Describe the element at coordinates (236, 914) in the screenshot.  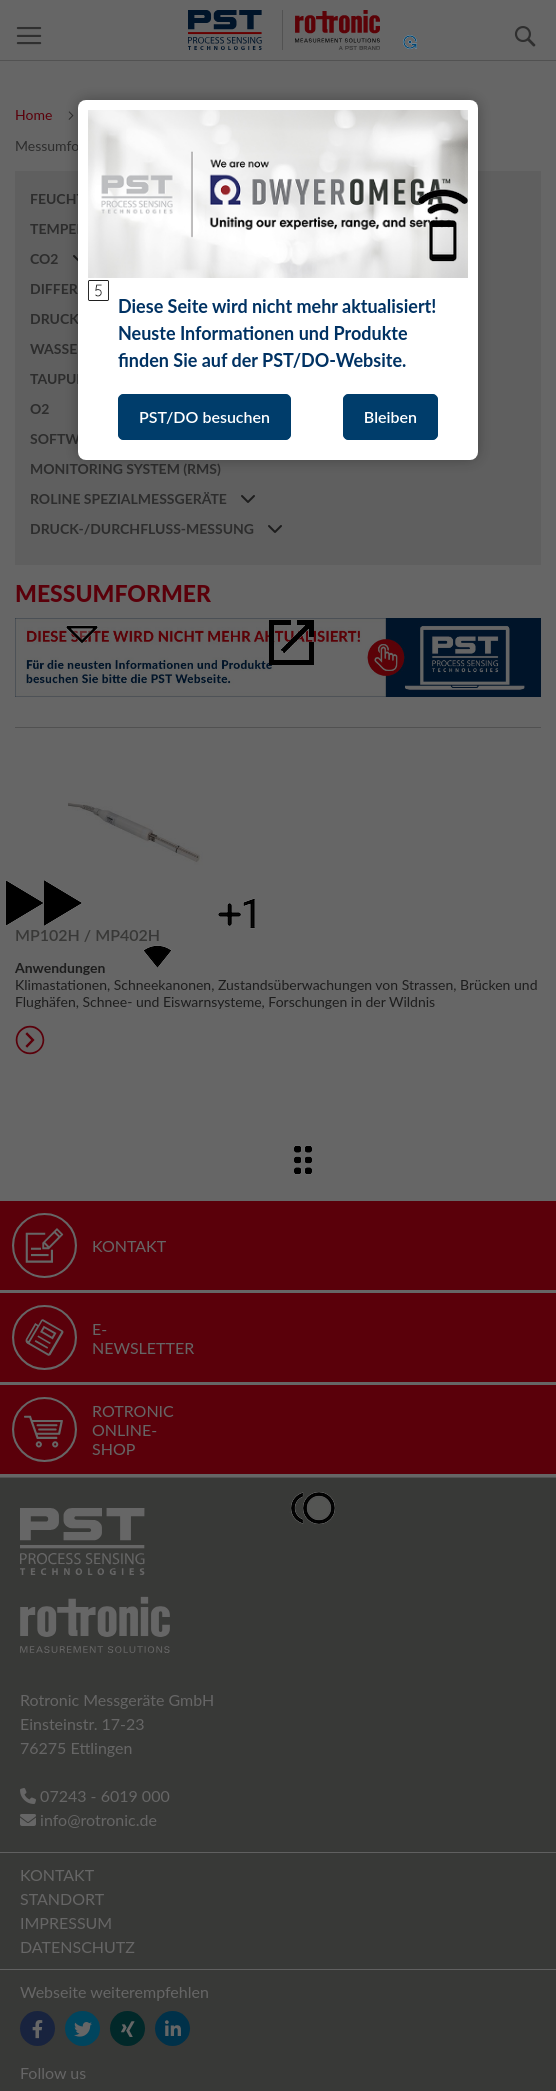
I see `increase exposure by one stop` at that location.